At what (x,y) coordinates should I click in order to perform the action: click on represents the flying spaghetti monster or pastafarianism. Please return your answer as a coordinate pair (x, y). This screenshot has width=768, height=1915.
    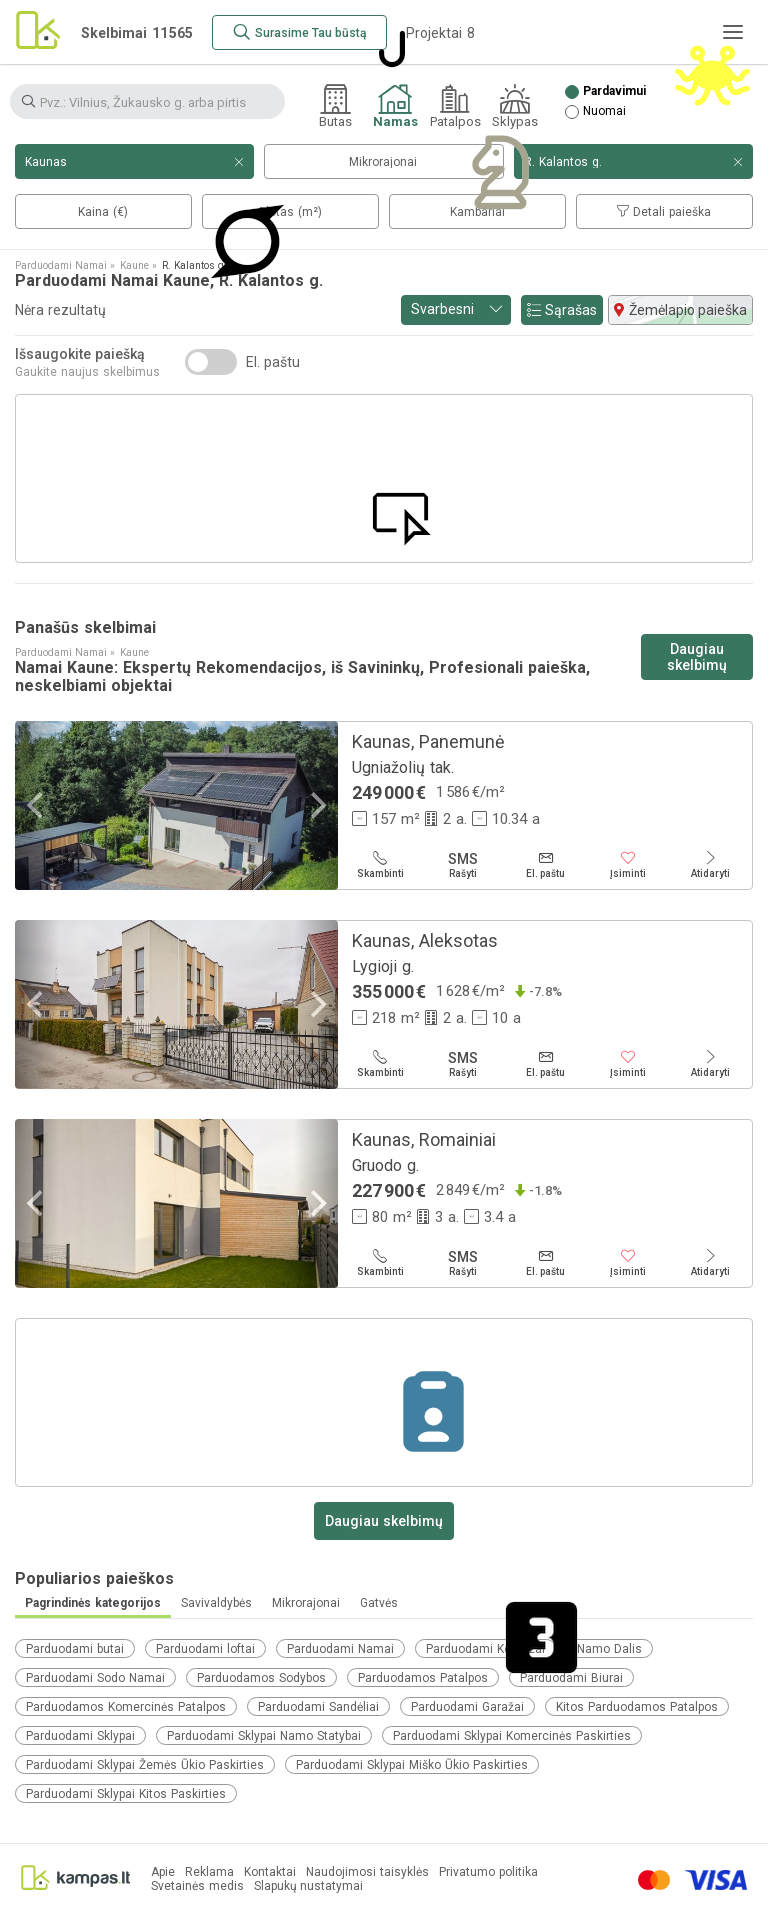
    Looking at the image, I should click on (712, 75).